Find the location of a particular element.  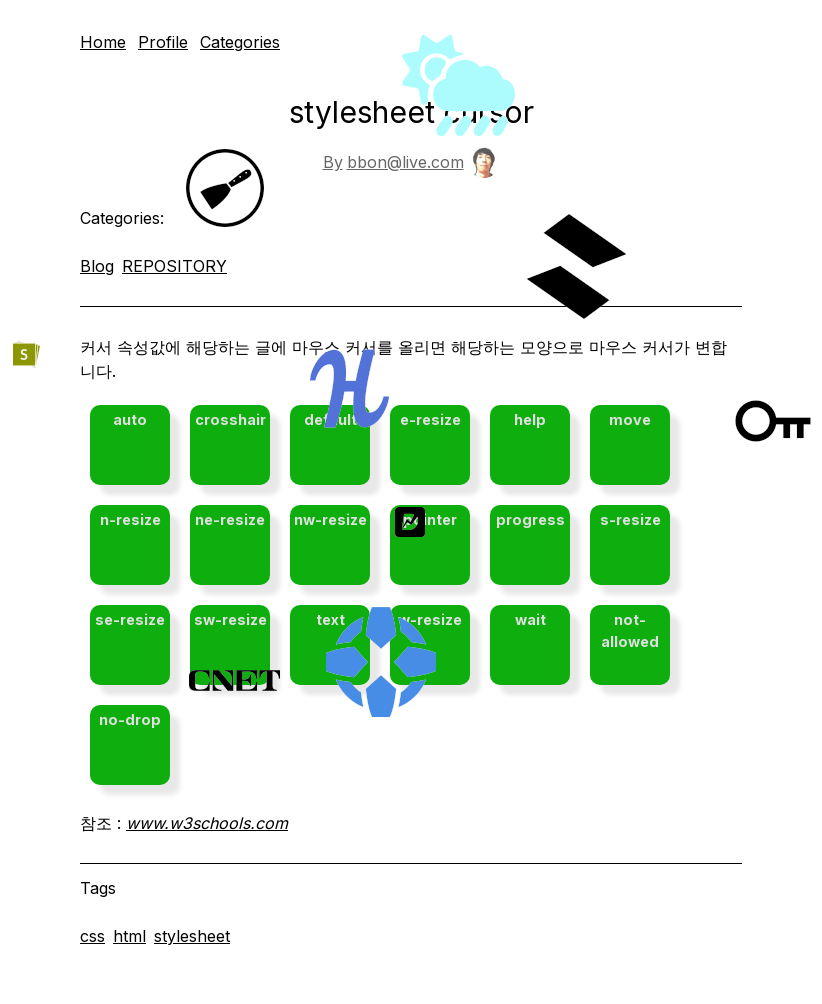

visit the Humble Bundle website or store is located at coordinates (349, 388).